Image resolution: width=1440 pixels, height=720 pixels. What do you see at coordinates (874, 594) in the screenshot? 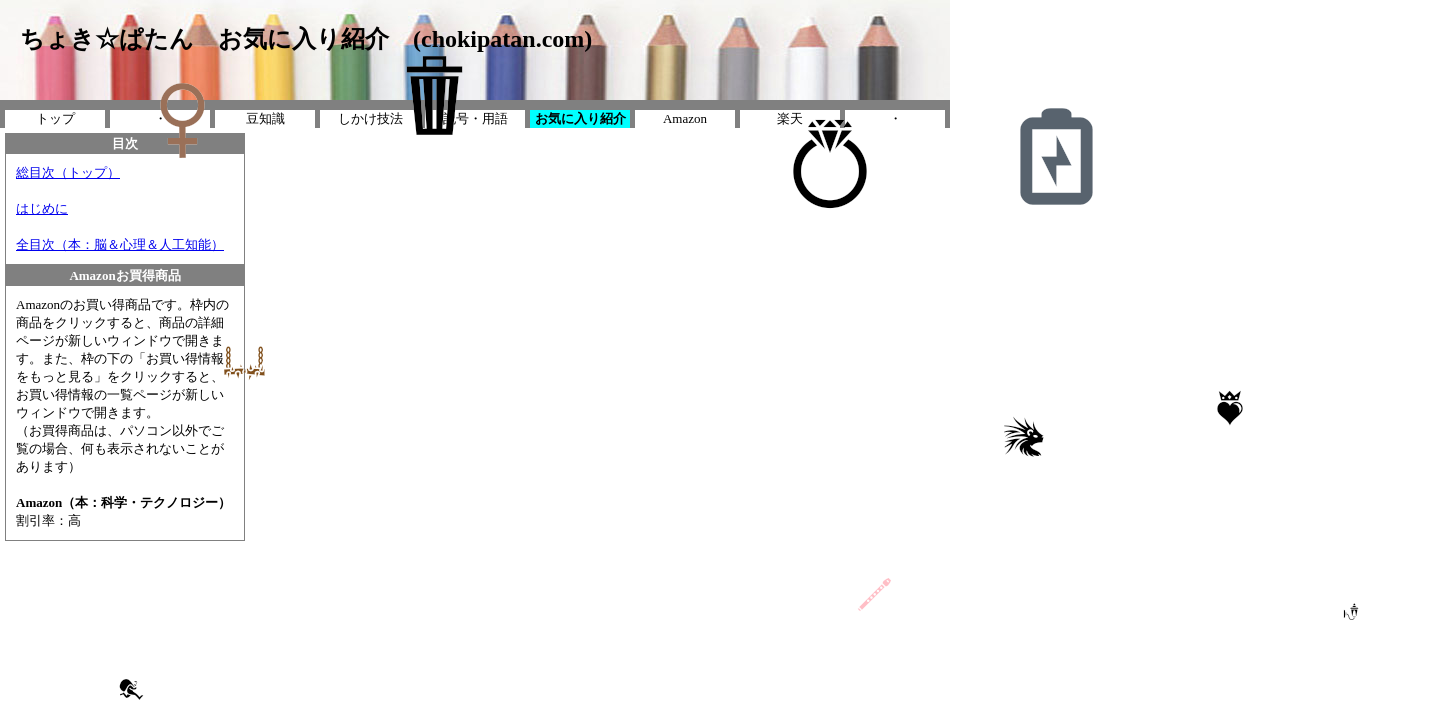
I see `access music or audio player` at bounding box center [874, 594].